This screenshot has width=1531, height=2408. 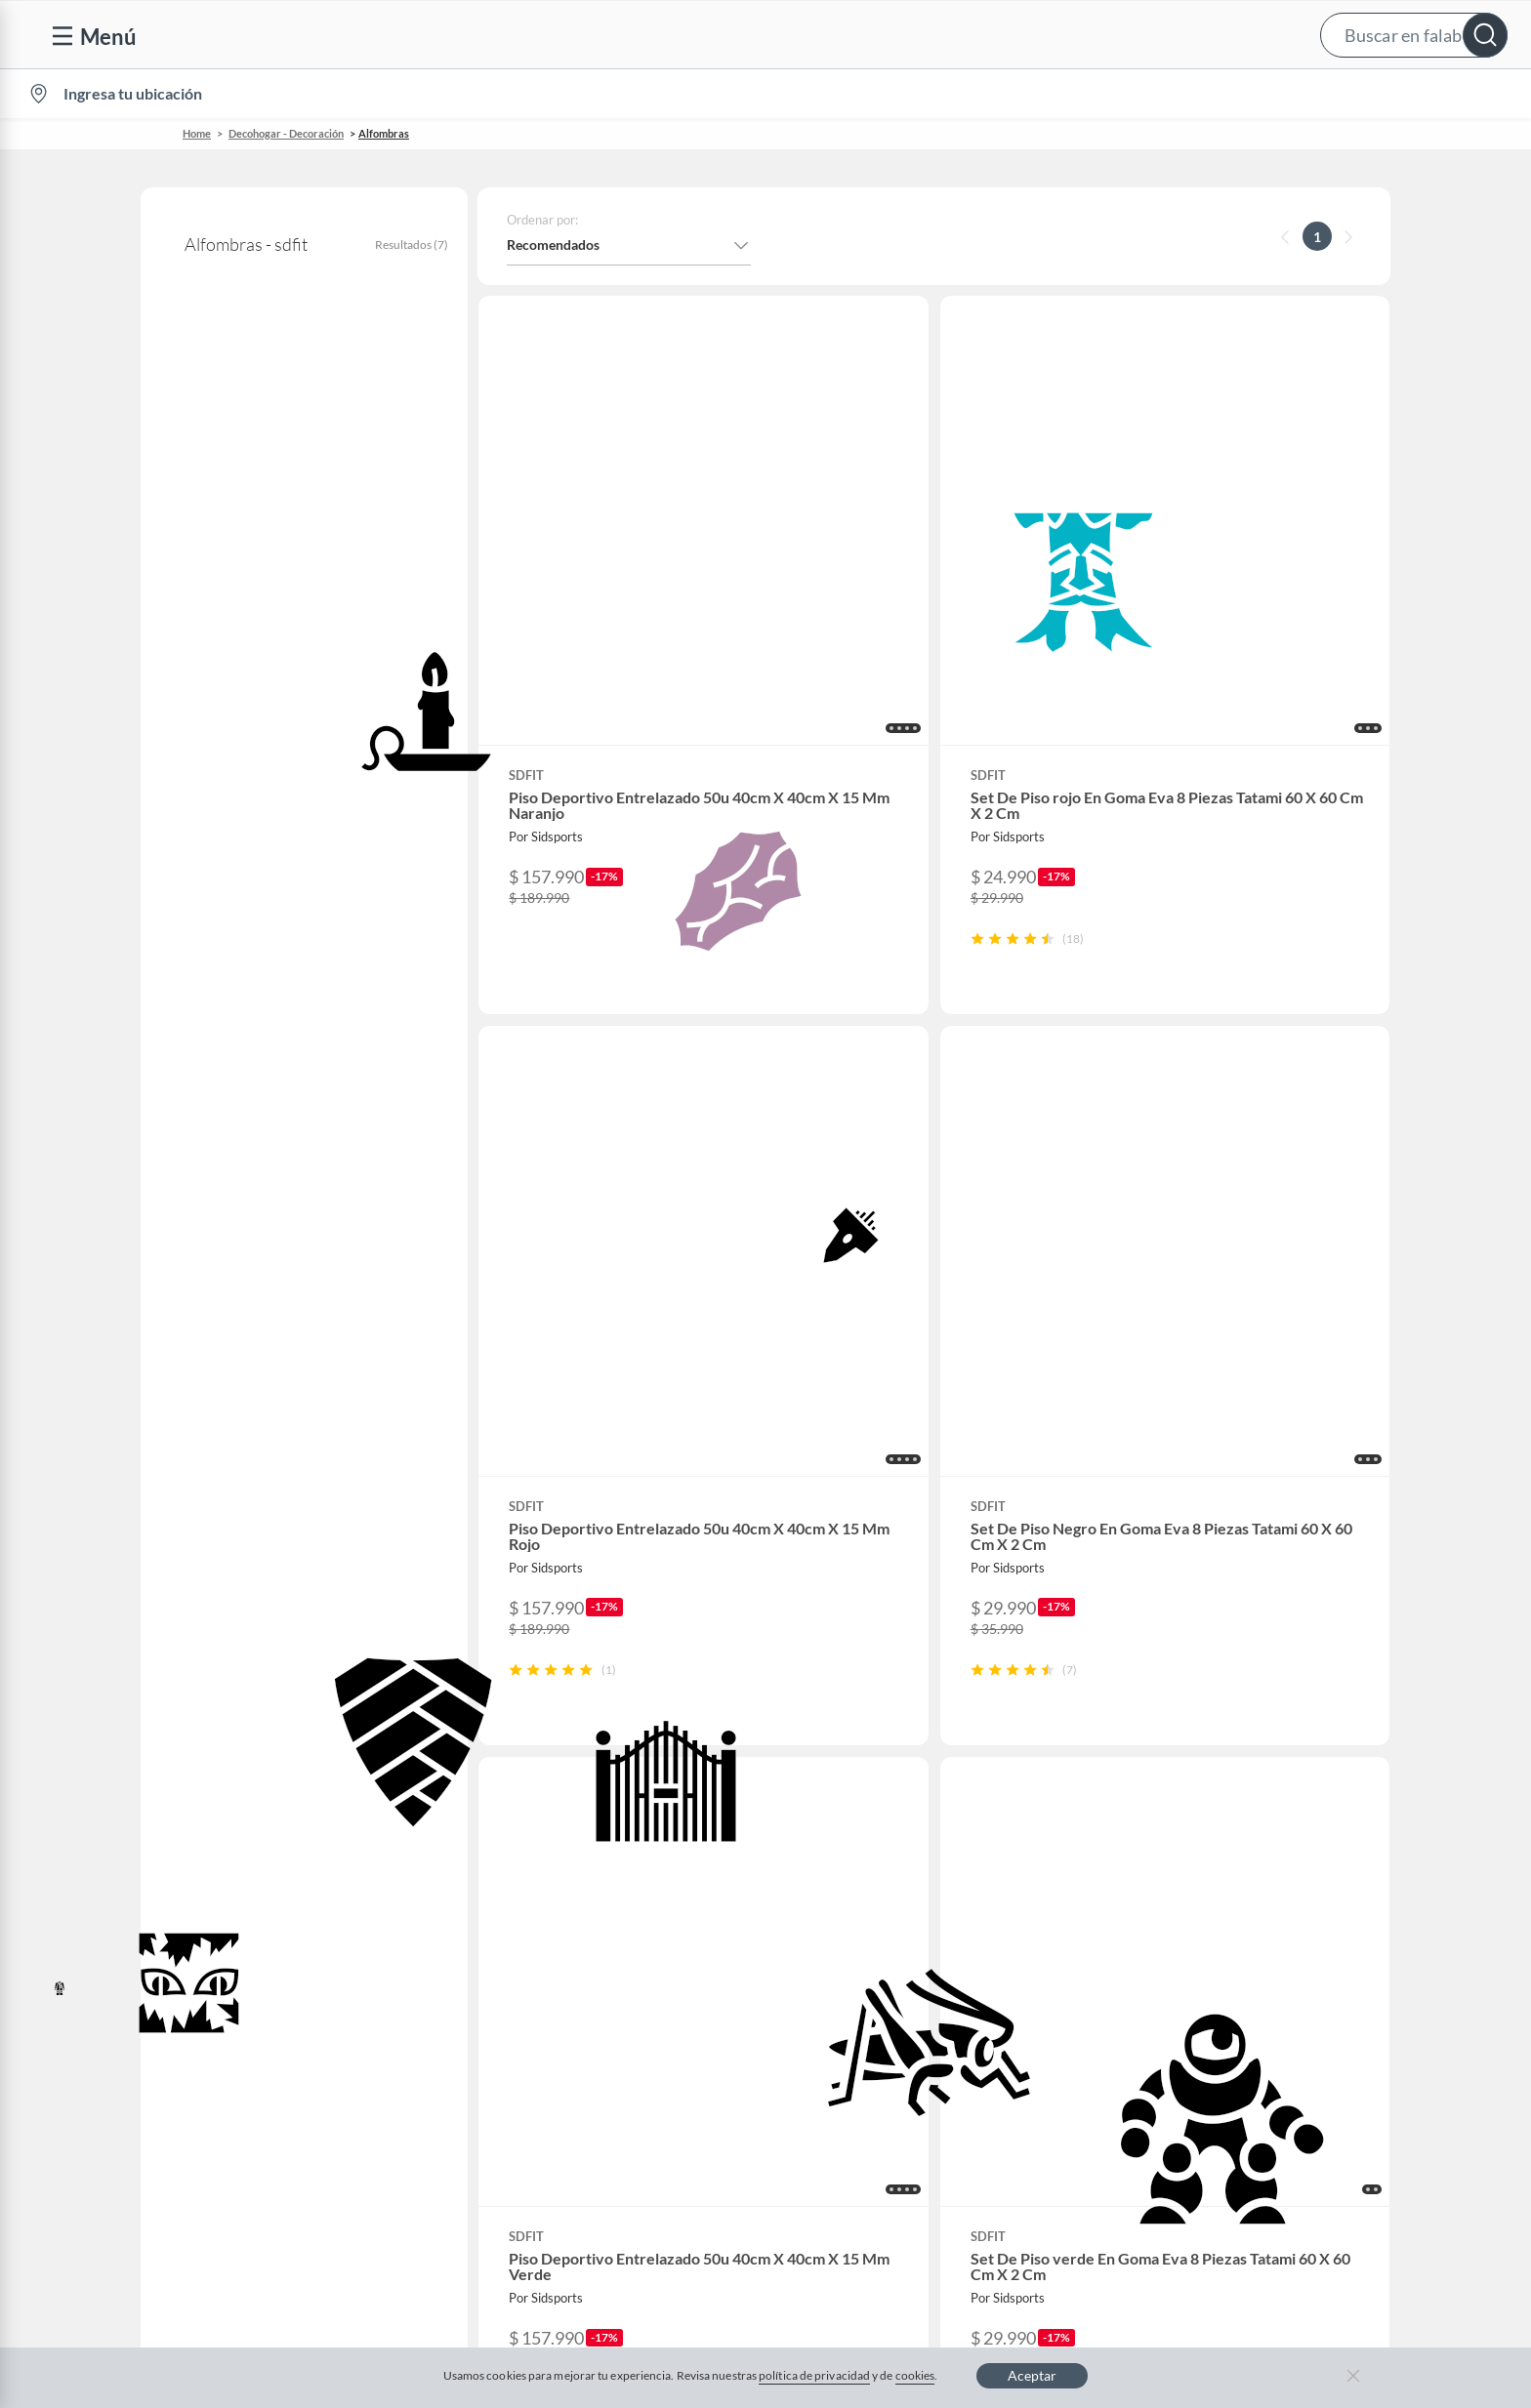 What do you see at coordinates (850, 1235) in the screenshot?
I see `select heavy fighter class or unit` at bounding box center [850, 1235].